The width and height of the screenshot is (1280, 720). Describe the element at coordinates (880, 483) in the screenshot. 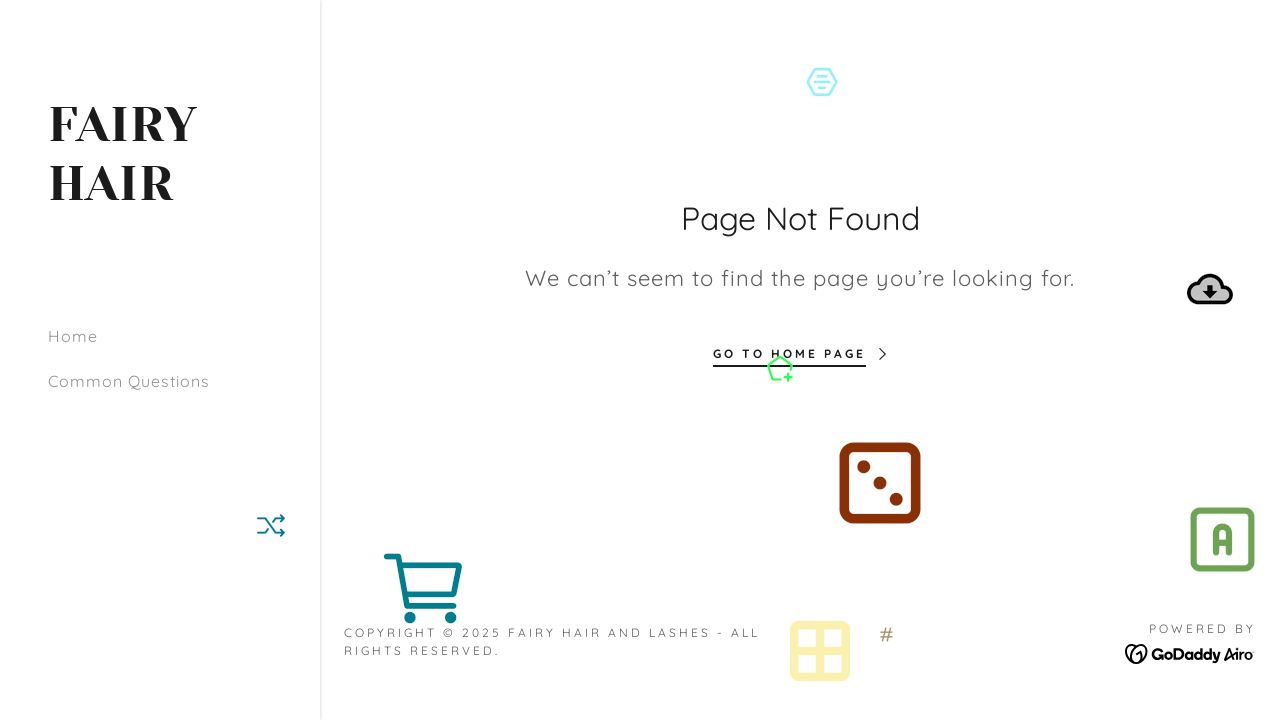

I see `randomize or shuffle content` at that location.